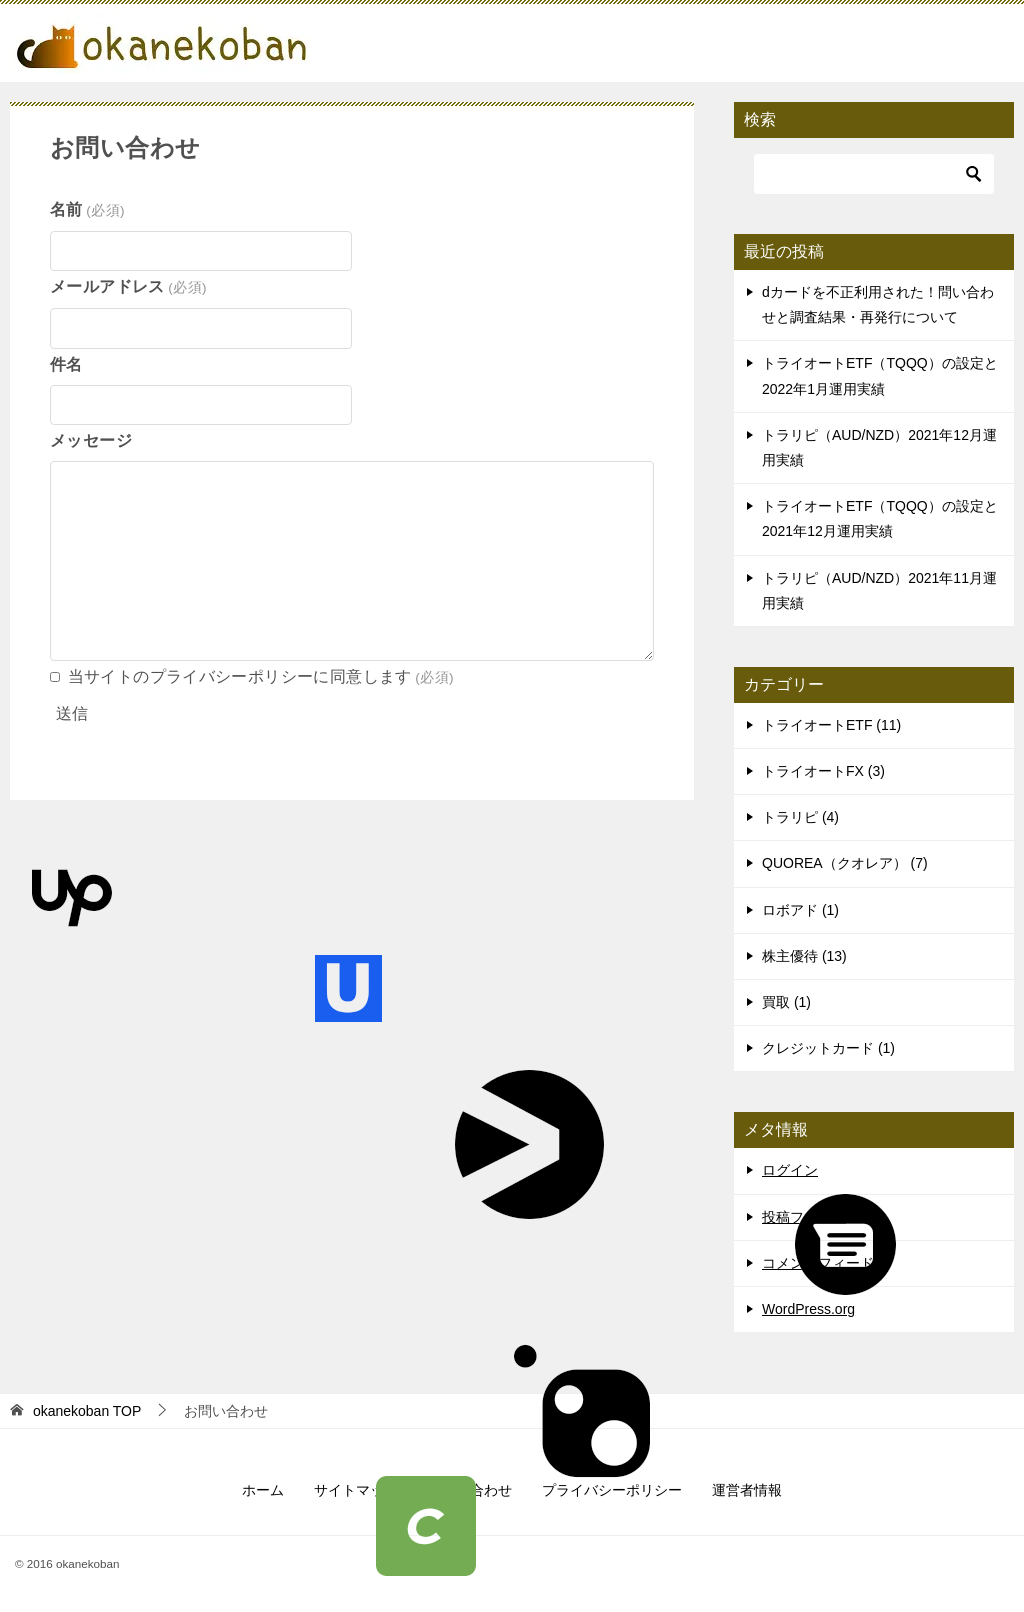  Describe the element at coordinates (845, 1244) in the screenshot. I see `open Google Messages app` at that location.